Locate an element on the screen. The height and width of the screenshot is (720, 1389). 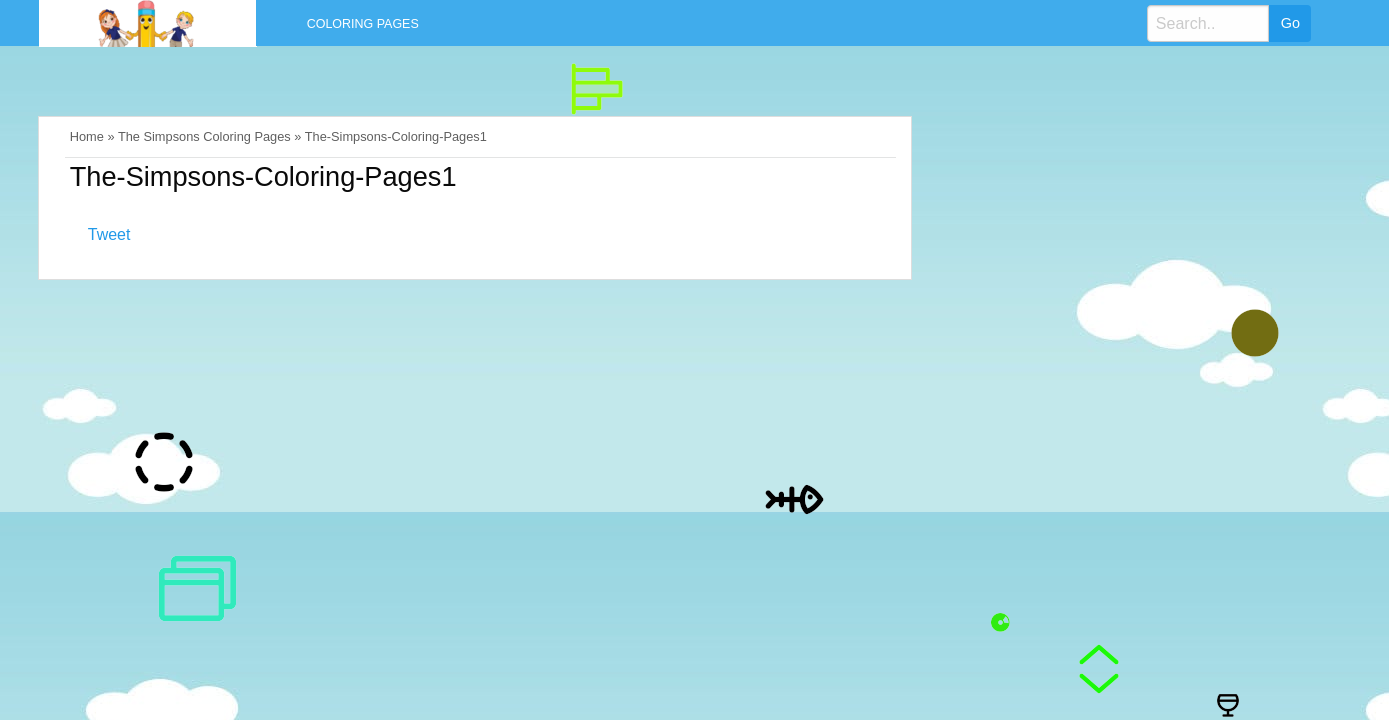
expand or collapse a dropdown menu is located at coordinates (1099, 669).